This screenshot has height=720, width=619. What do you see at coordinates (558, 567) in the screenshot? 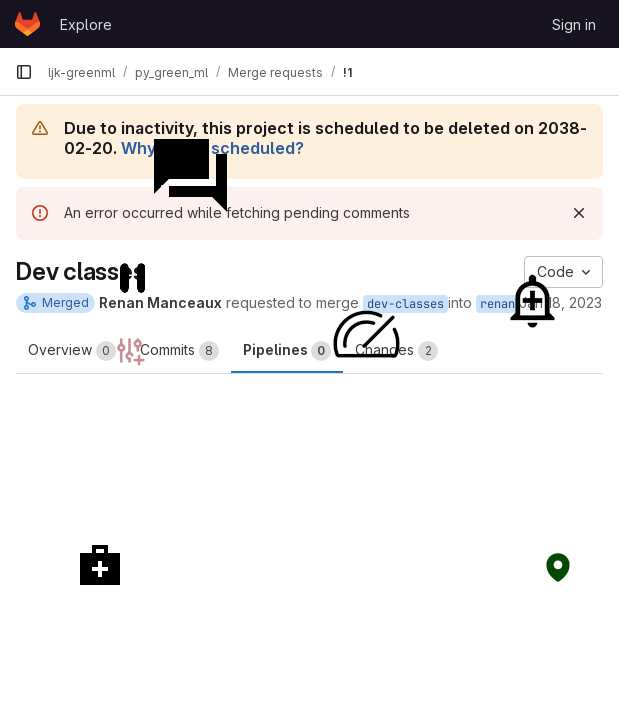
I see `view location on map` at bounding box center [558, 567].